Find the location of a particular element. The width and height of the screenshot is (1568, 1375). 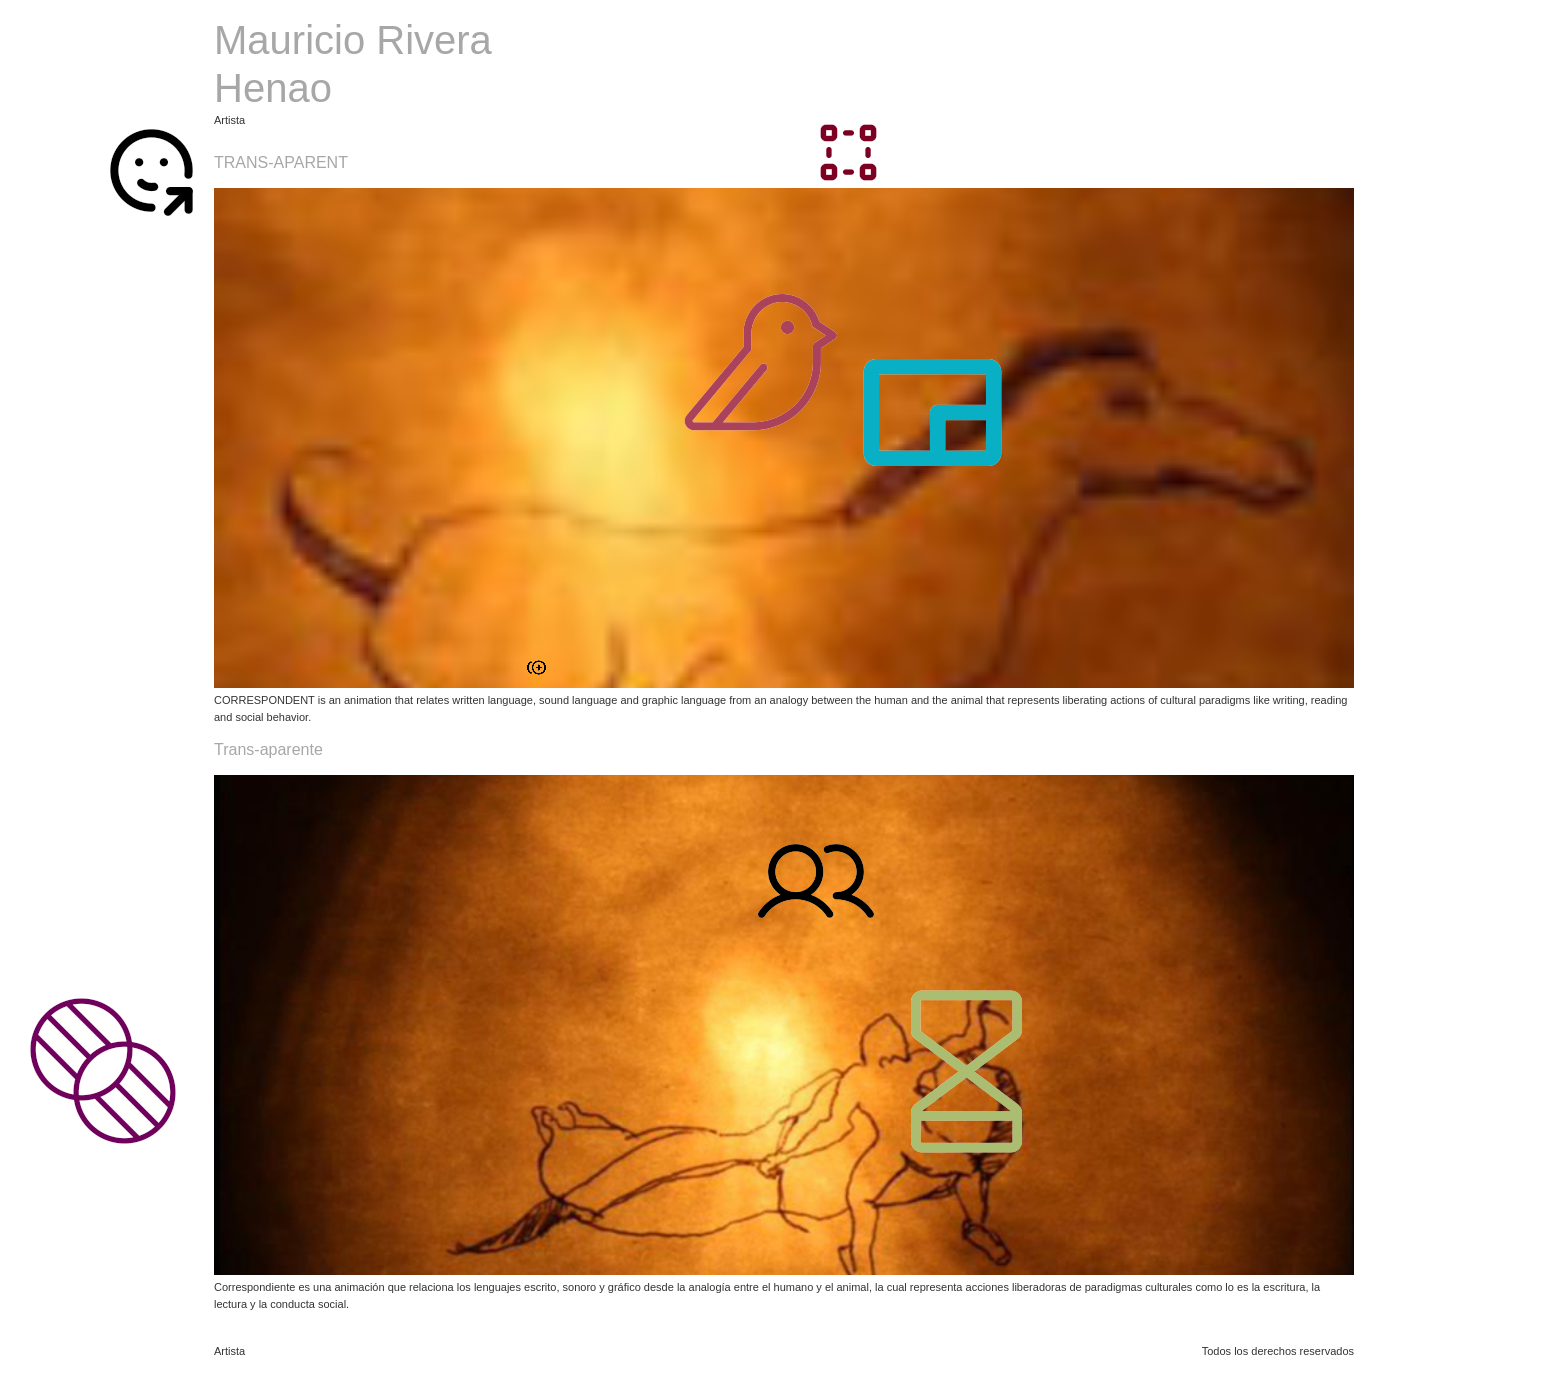

enable picture-in-picture mode is located at coordinates (932, 412).